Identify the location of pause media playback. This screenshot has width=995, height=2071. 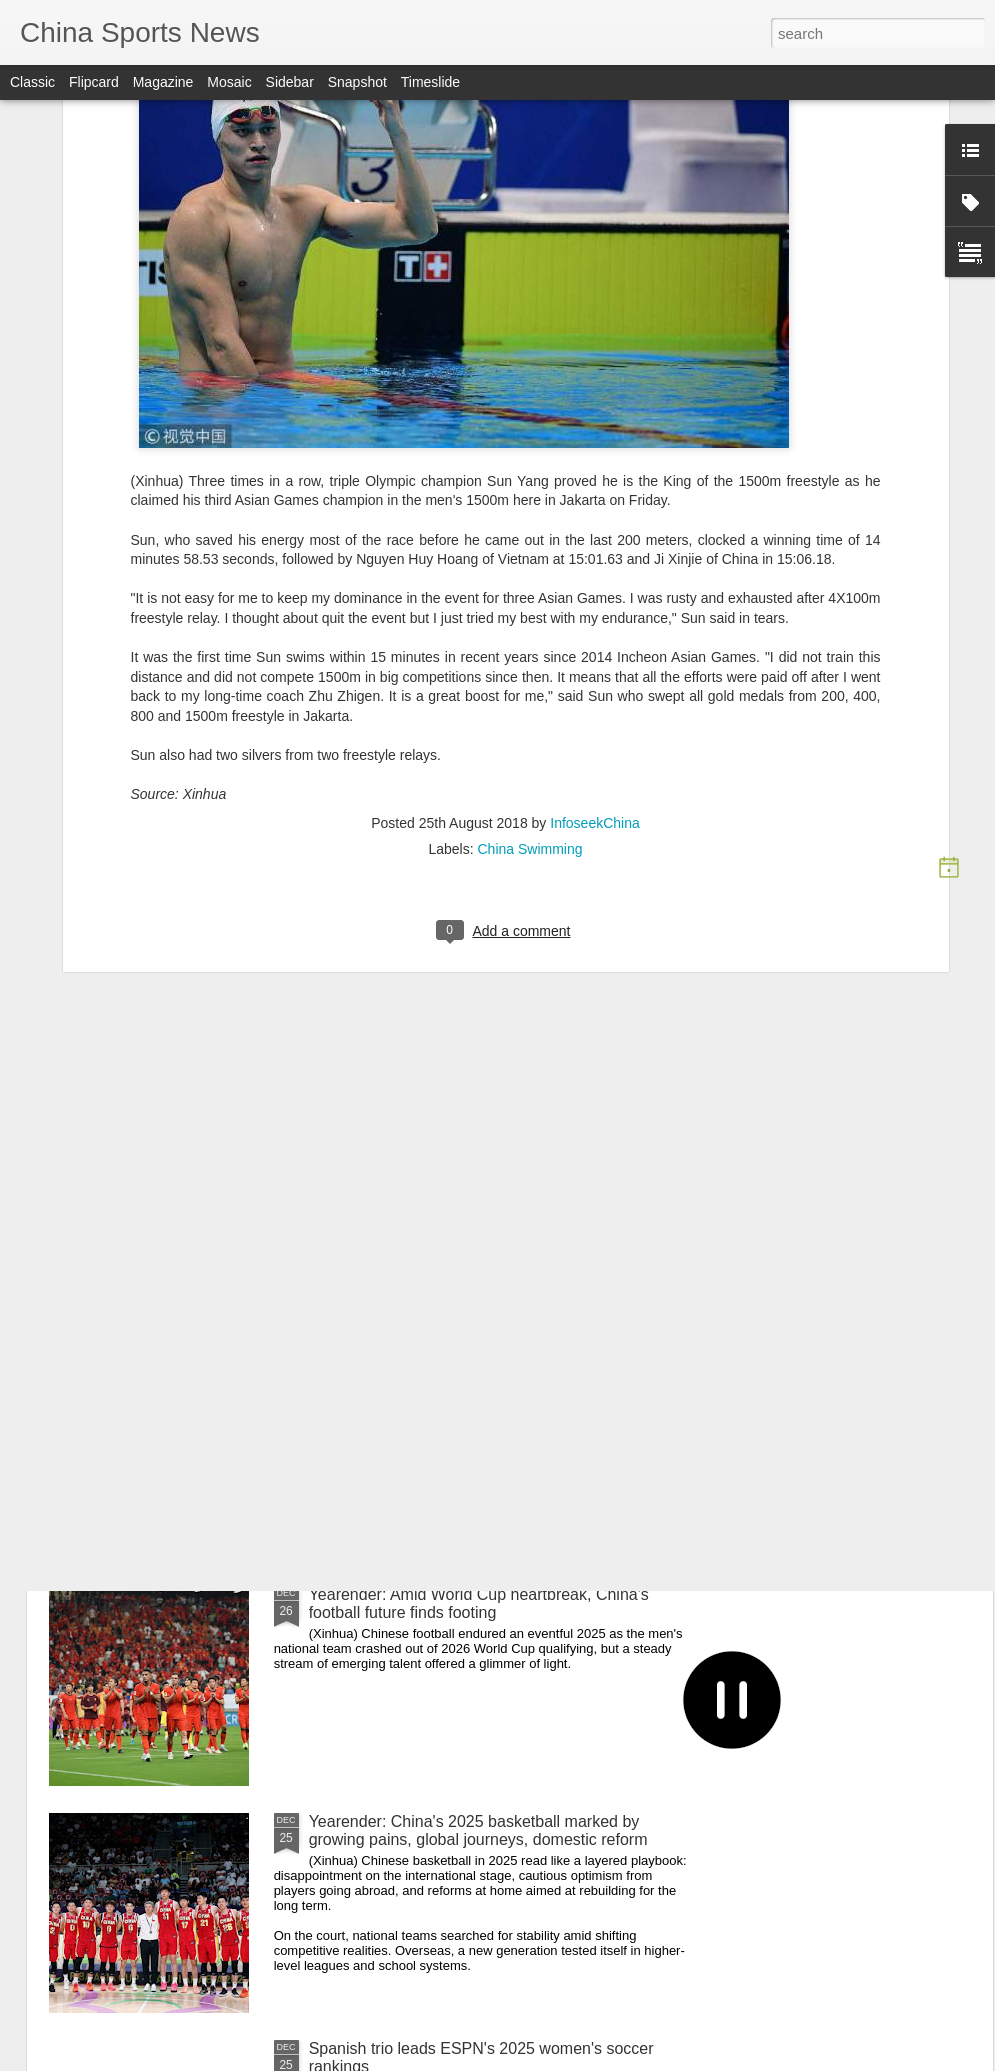
(732, 1700).